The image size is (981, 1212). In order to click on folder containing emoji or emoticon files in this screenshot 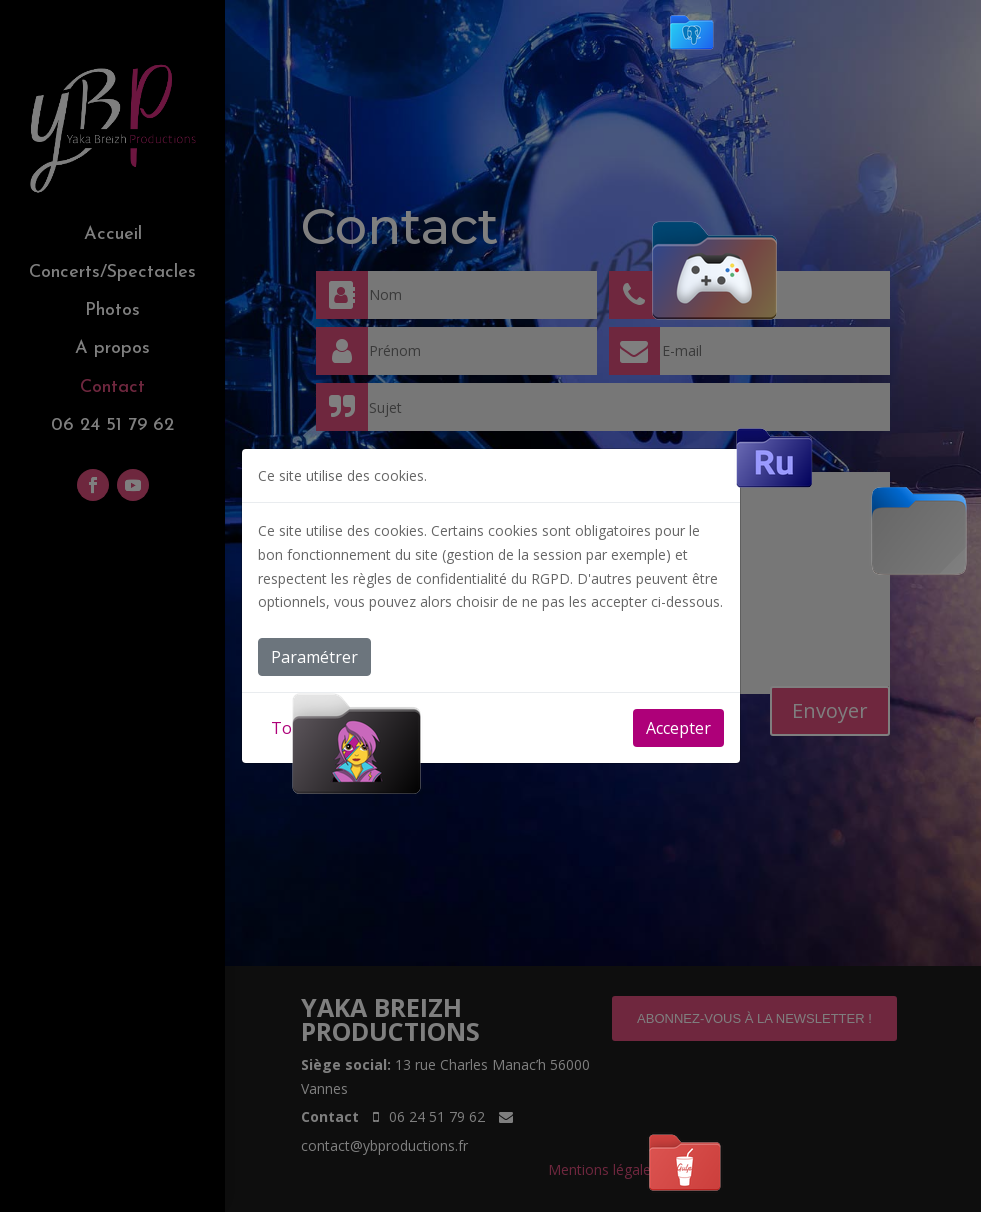, I will do `click(356, 747)`.